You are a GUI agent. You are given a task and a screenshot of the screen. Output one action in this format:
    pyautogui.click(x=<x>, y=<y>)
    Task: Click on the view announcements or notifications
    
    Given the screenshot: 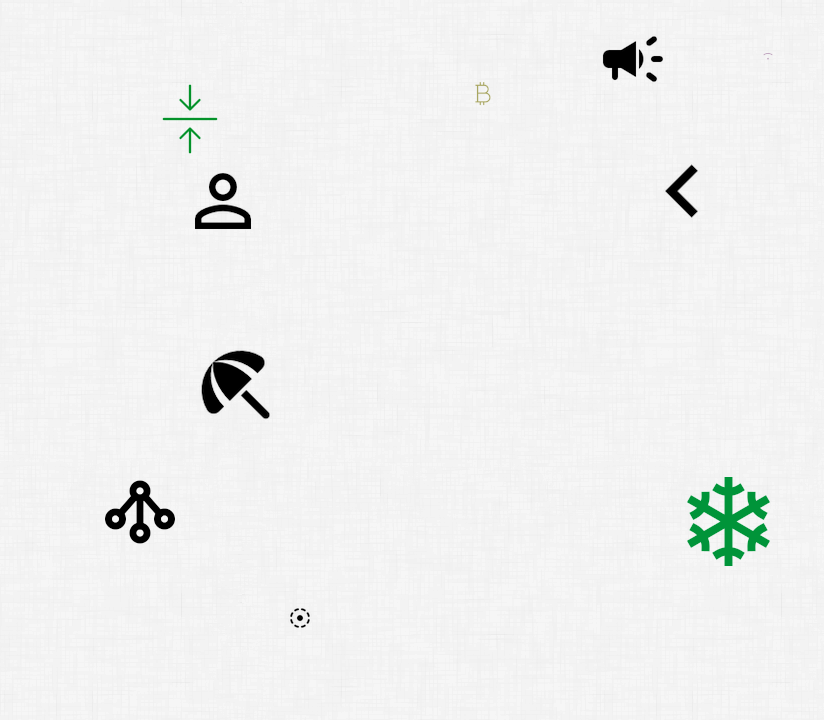 What is the action you would take?
    pyautogui.click(x=633, y=59)
    